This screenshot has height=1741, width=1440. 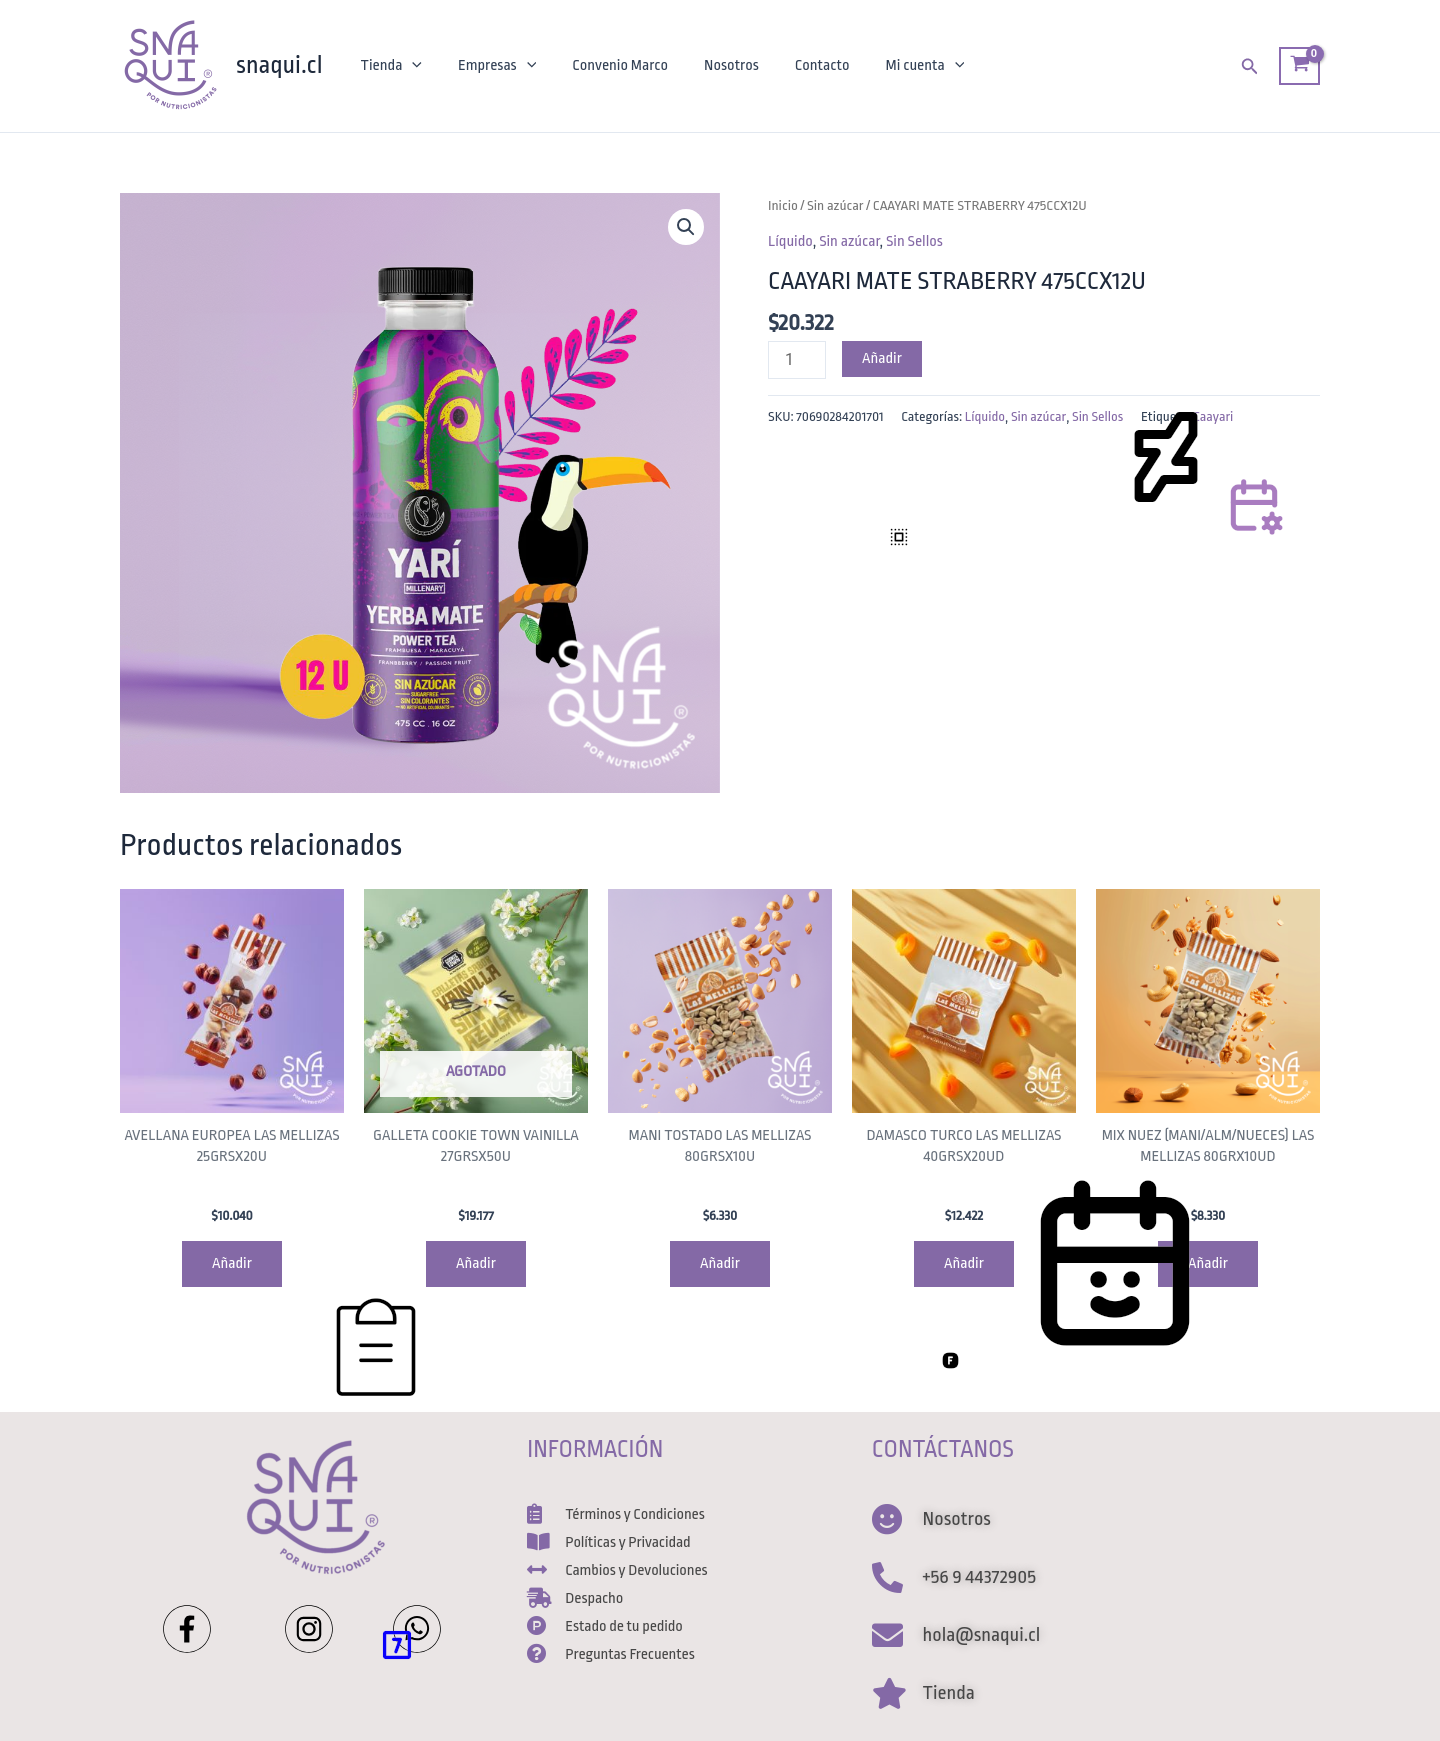 What do you see at coordinates (376, 1349) in the screenshot?
I see `view clipboard contents` at bounding box center [376, 1349].